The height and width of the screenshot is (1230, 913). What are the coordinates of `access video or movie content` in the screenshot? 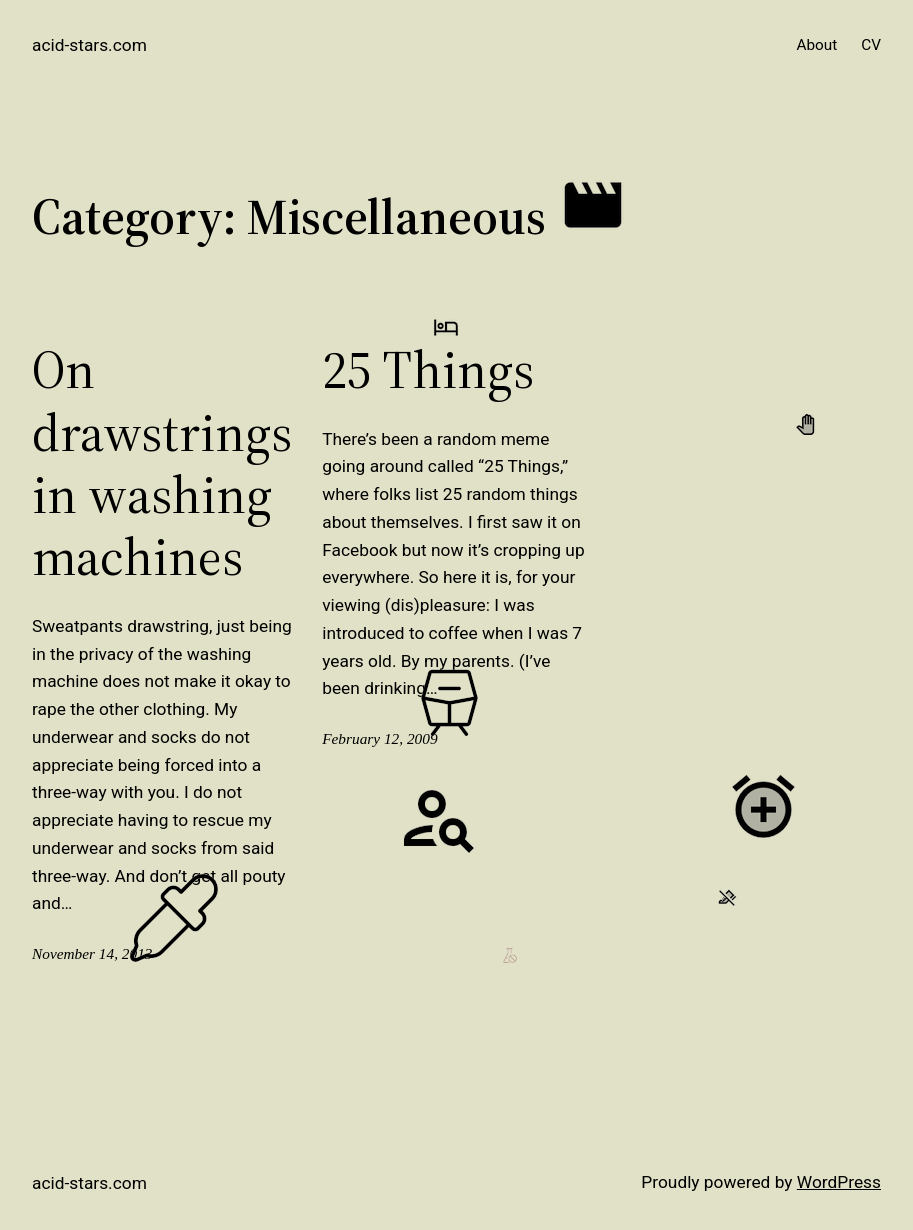 It's located at (593, 205).